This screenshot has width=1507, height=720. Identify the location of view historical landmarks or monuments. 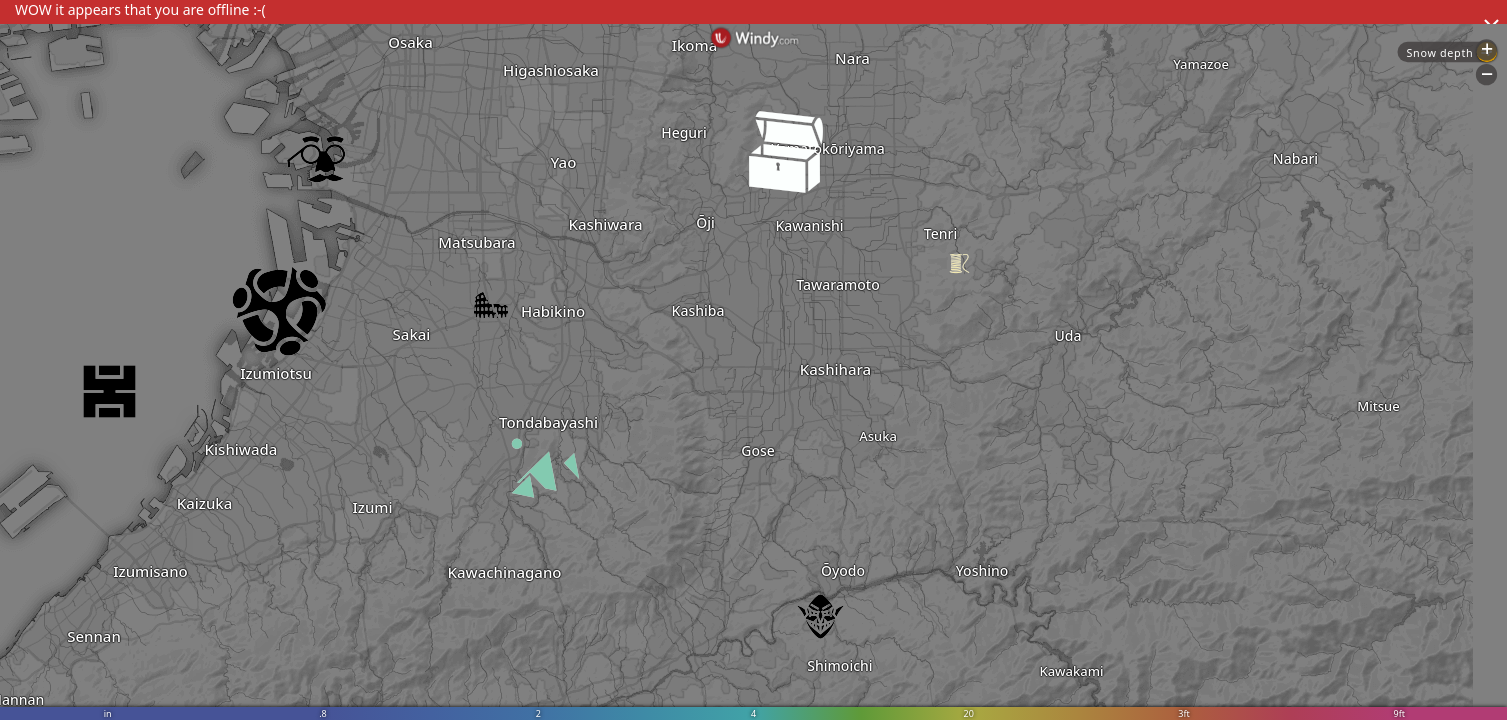
(491, 305).